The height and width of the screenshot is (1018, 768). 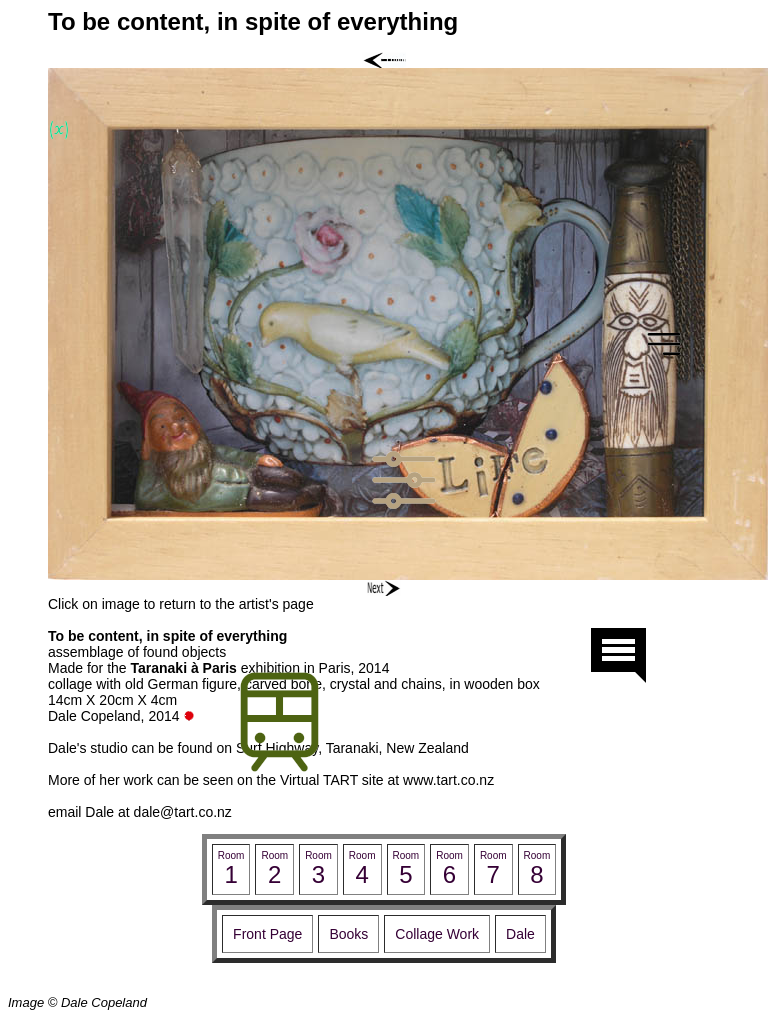 What do you see at coordinates (404, 480) in the screenshot?
I see `adjust settings or preferences` at bounding box center [404, 480].